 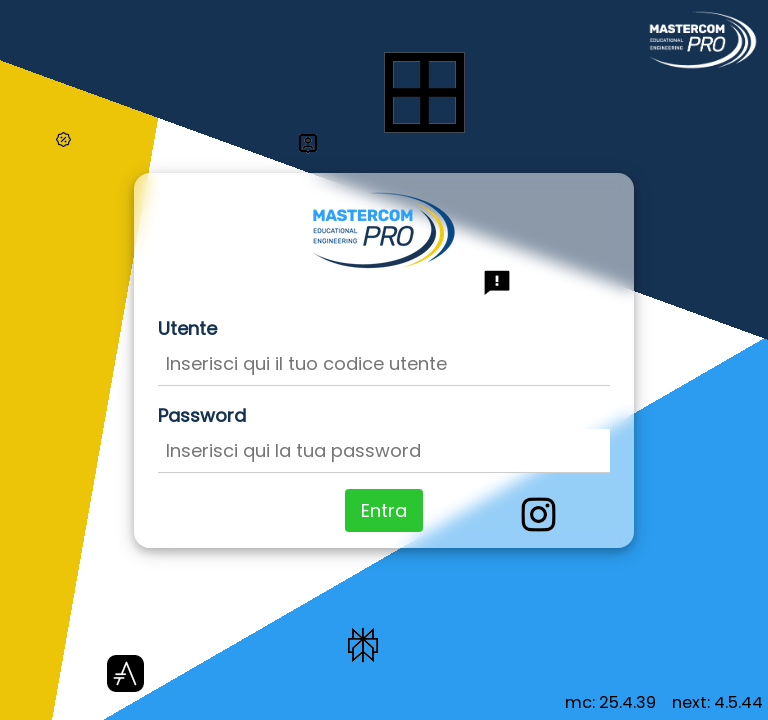 I want to click on open the perplexity AI app, so click(x=363, y=645).